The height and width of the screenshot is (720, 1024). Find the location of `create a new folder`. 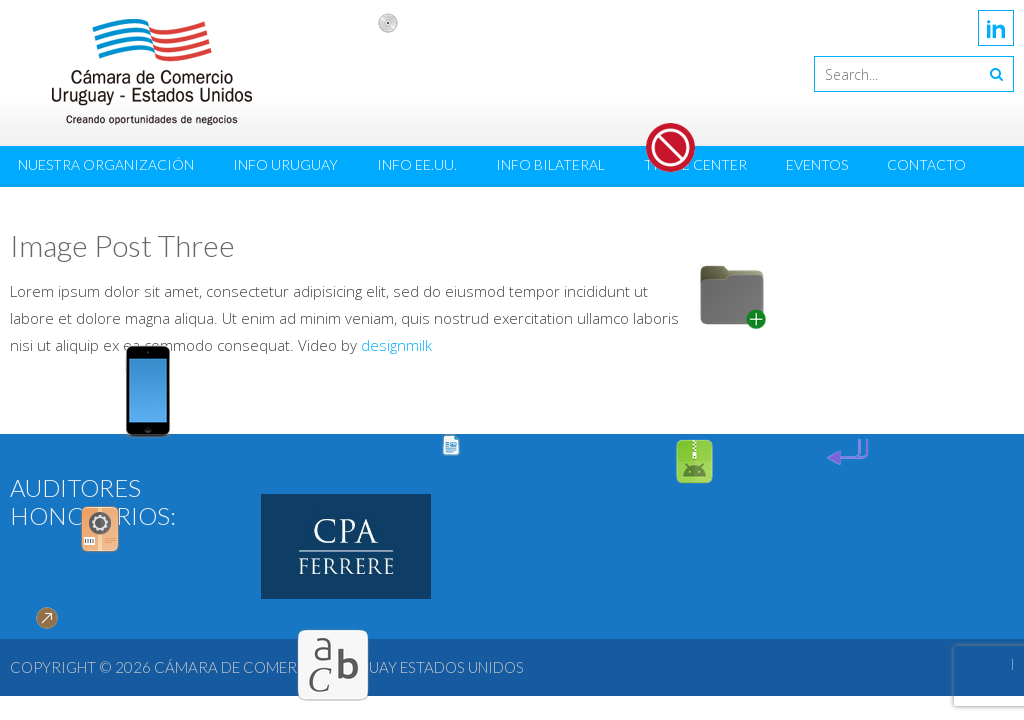

create a new folder is located at coordinates (732, 295).